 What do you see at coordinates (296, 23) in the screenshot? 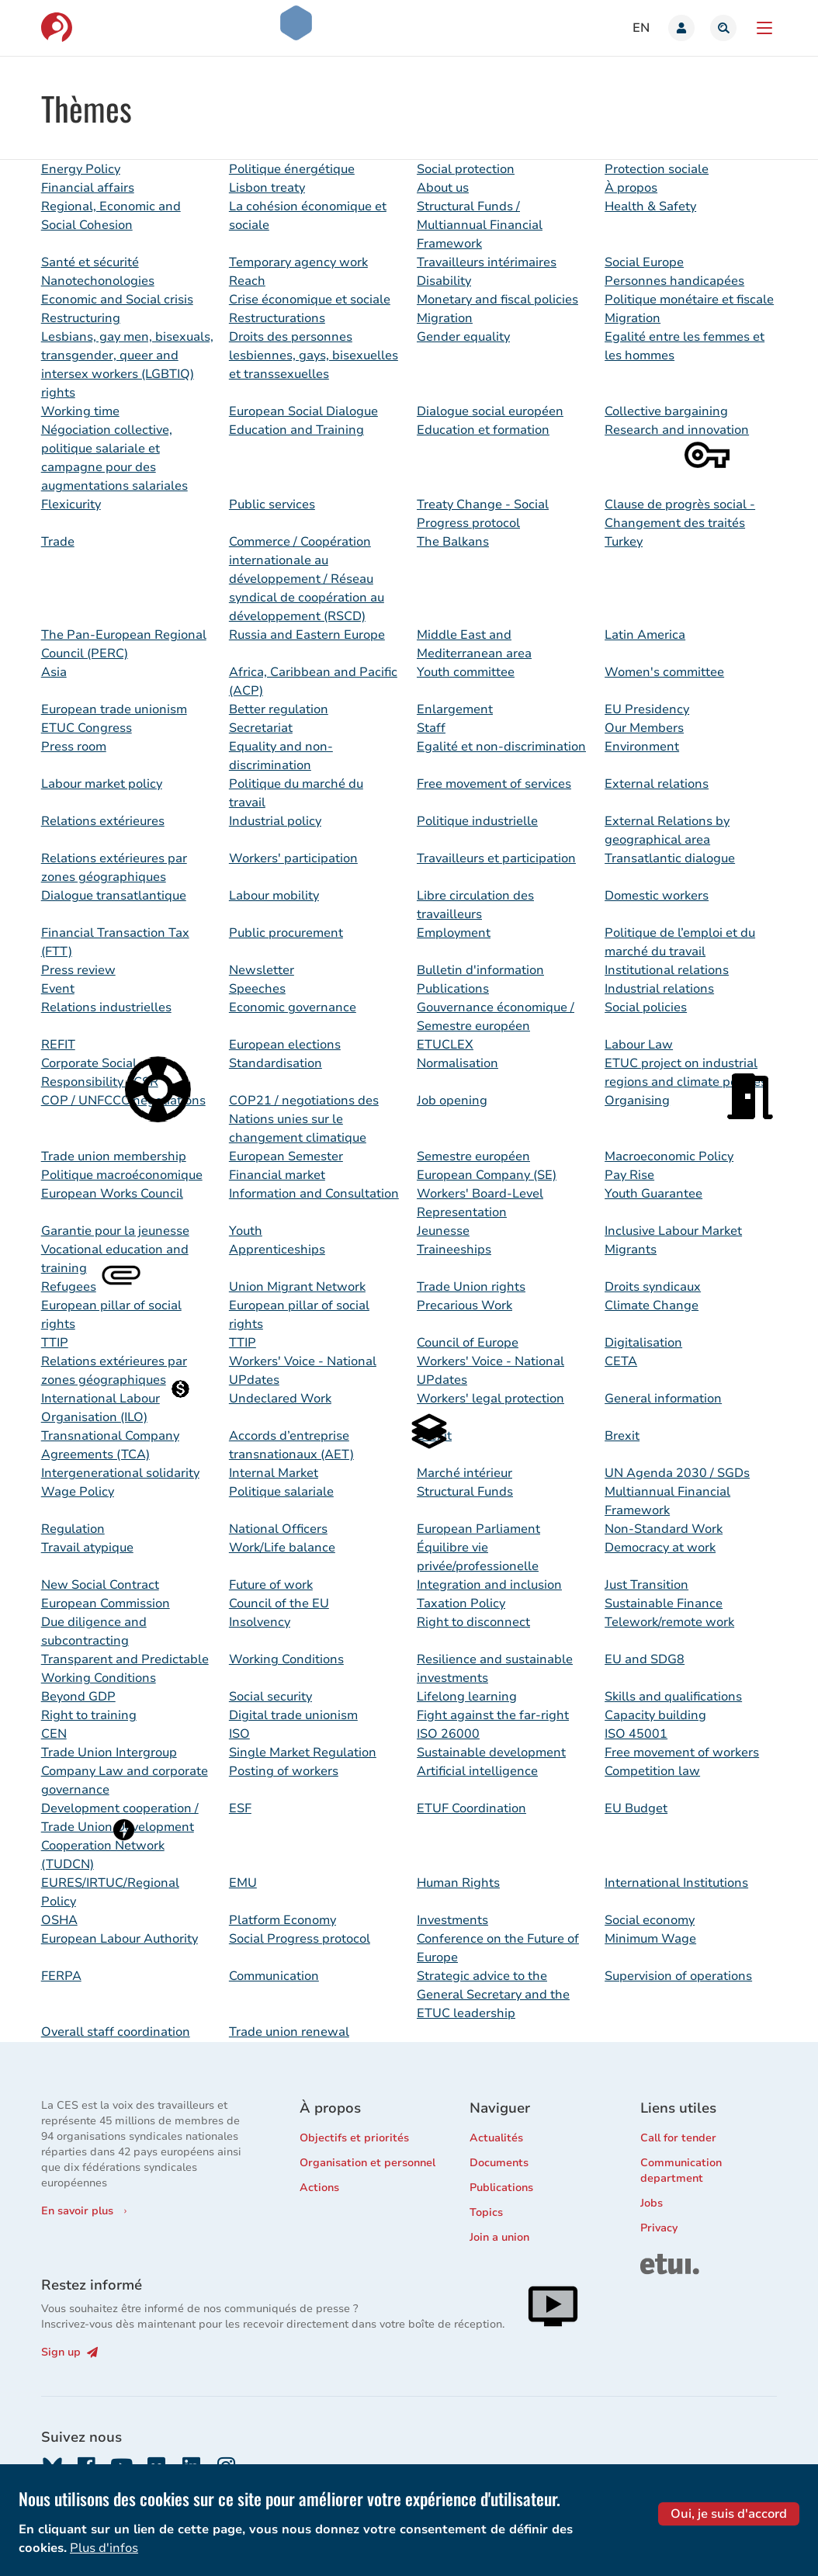
I see `indicates a selected or active state` at bounding box center [296, 23].